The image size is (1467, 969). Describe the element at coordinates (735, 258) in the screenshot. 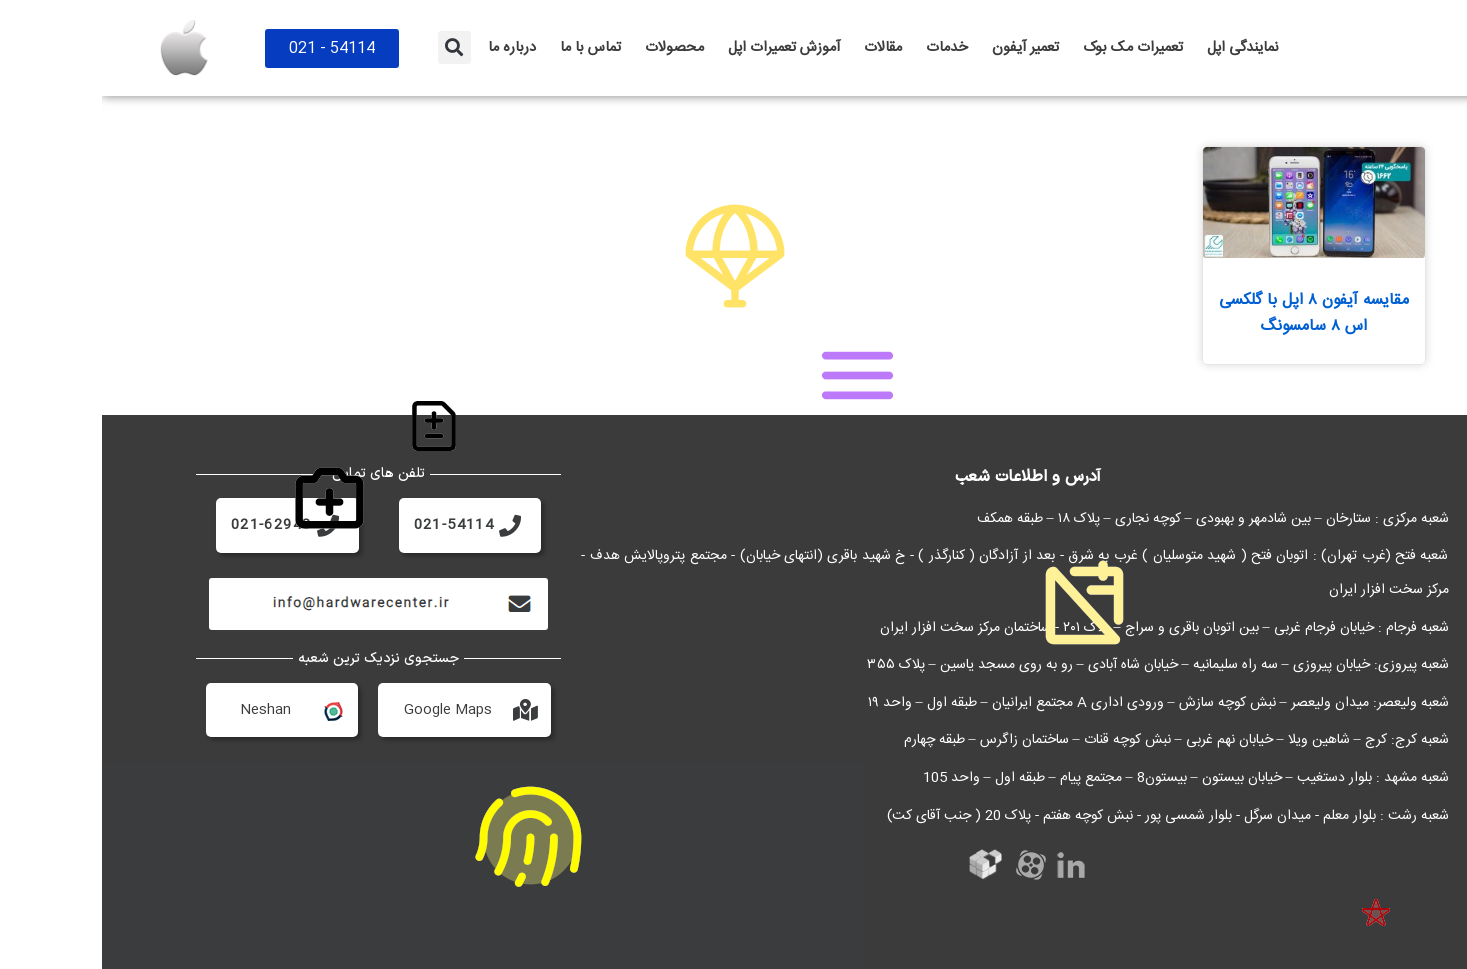

I see `access emergency or backup options` at that location.